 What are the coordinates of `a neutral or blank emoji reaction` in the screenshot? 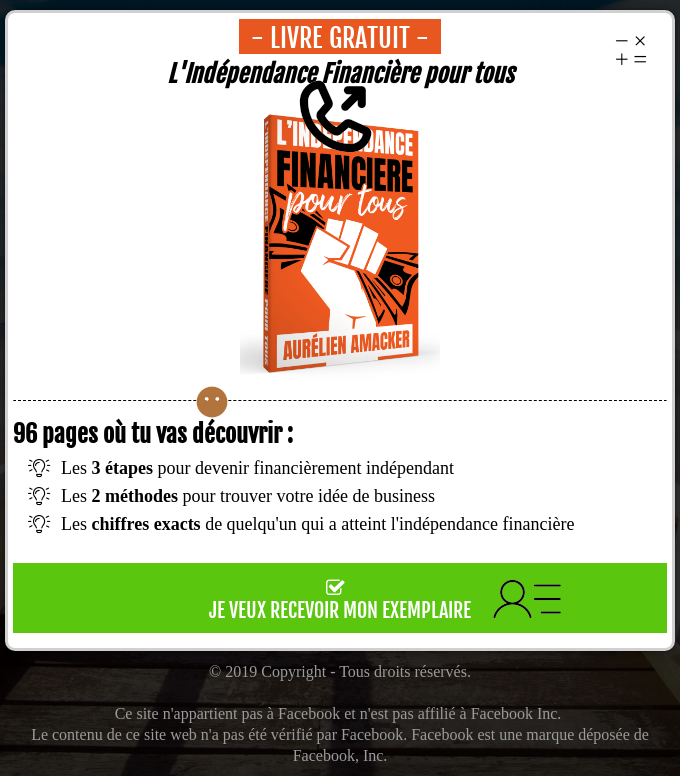 It's located at (212, 402).